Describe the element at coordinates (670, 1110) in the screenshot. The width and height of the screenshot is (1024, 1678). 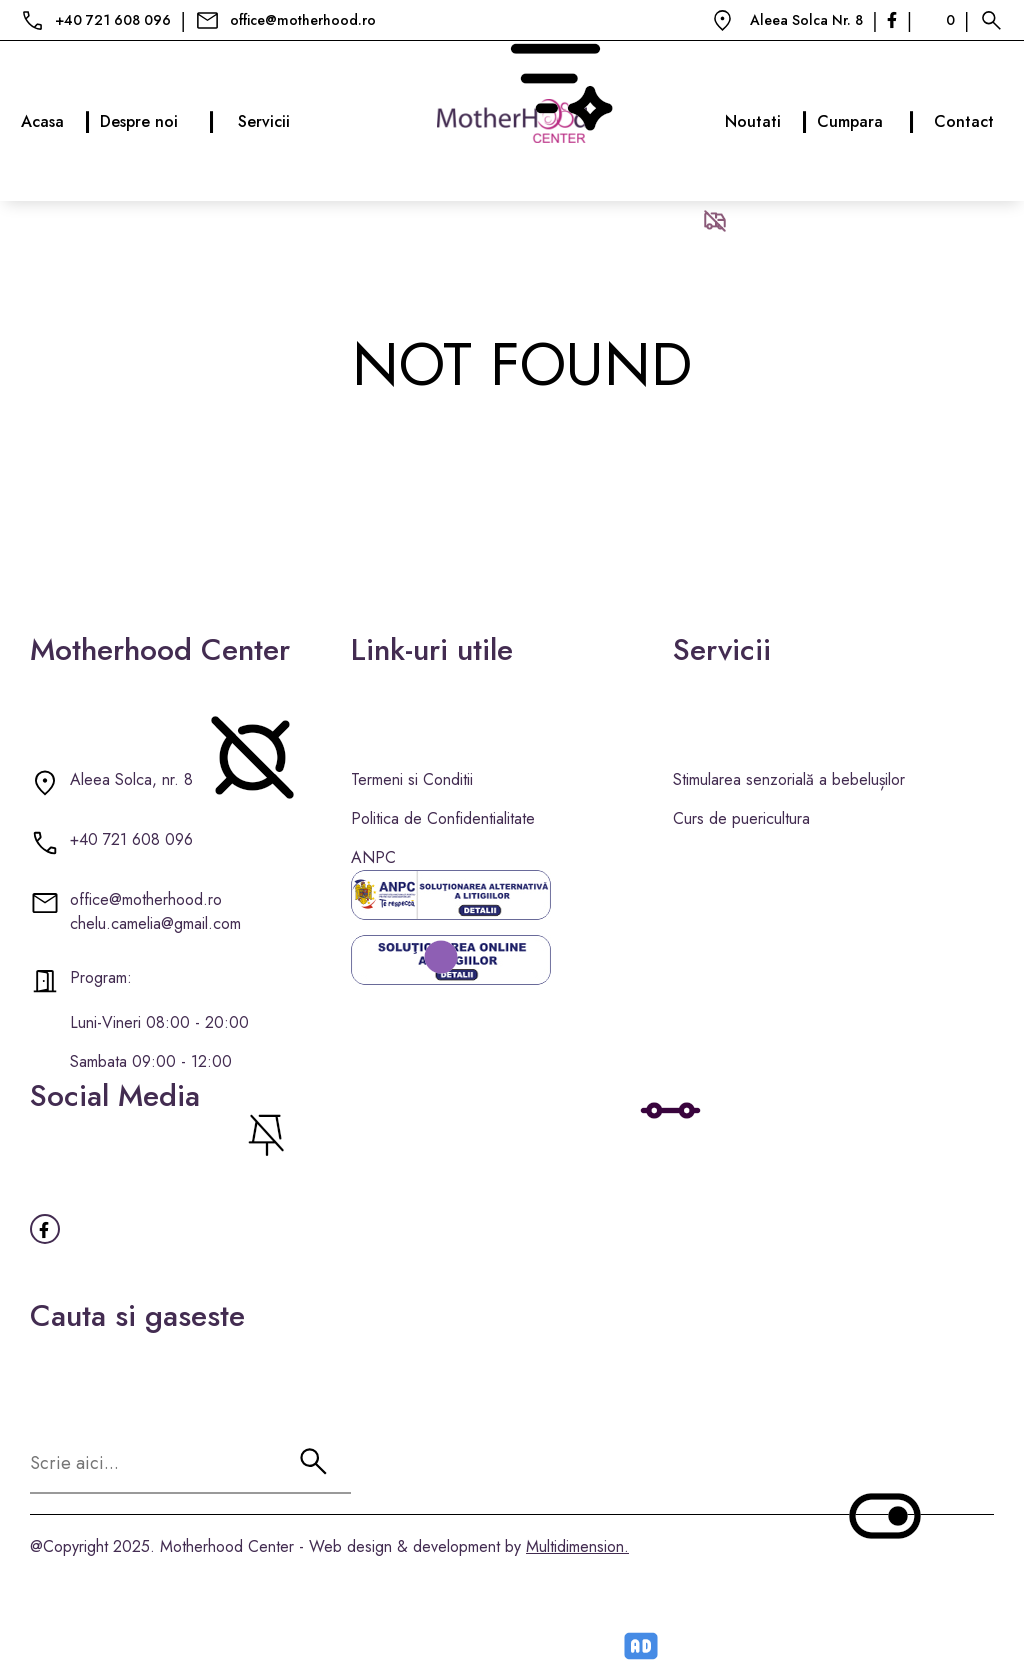
I see `indicates a closed circuit or active connection` at that location.